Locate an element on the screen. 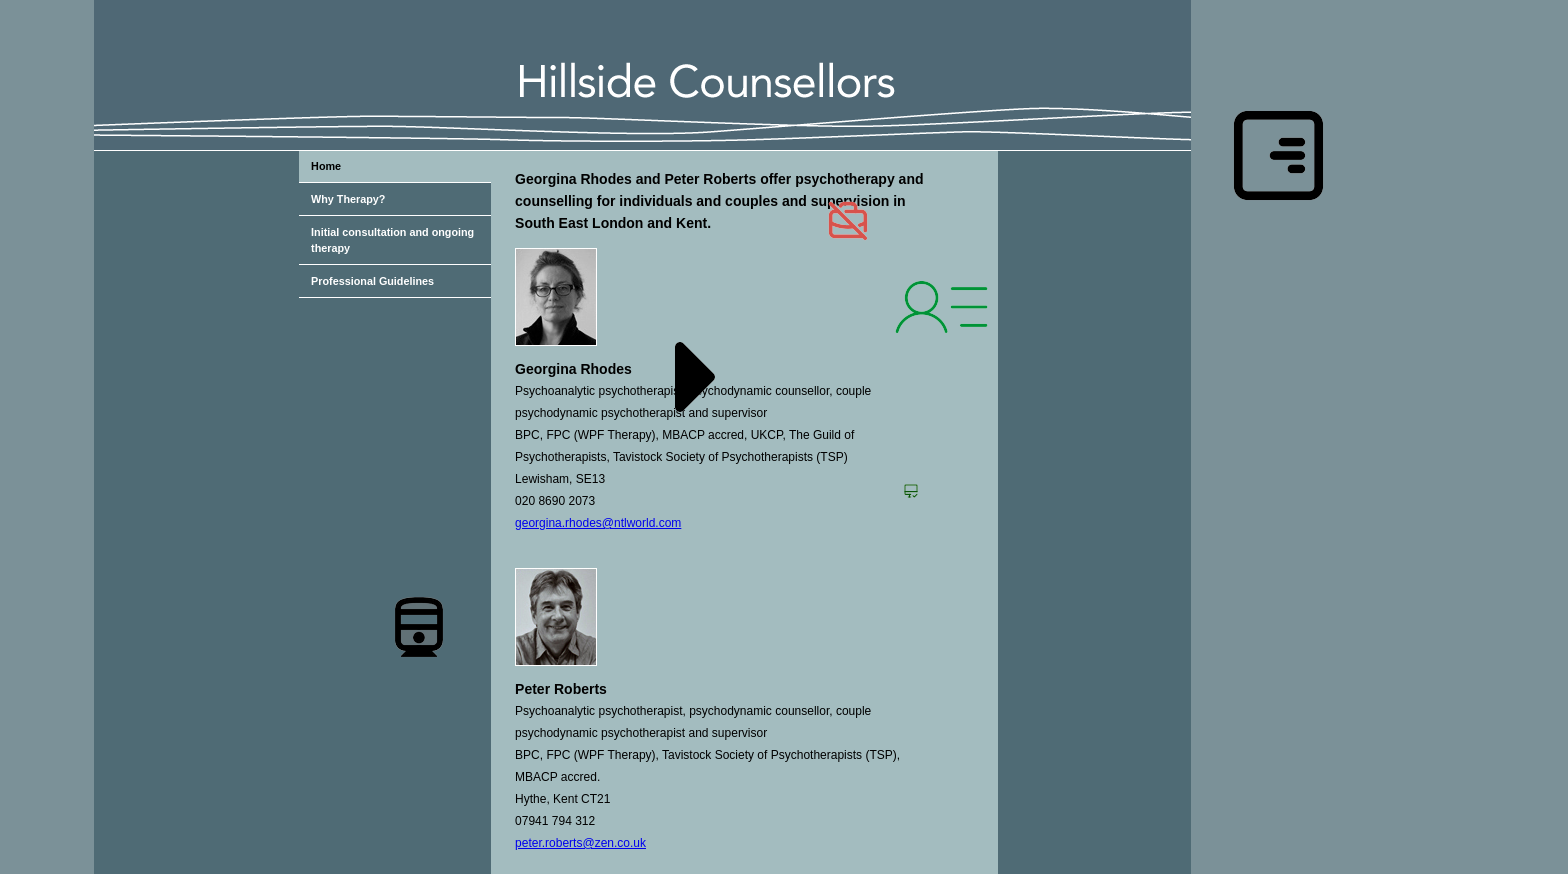 The height and width of the screenshot is (874, 1568). align content to the right middle of a container is located at coordinates (1278, 155).